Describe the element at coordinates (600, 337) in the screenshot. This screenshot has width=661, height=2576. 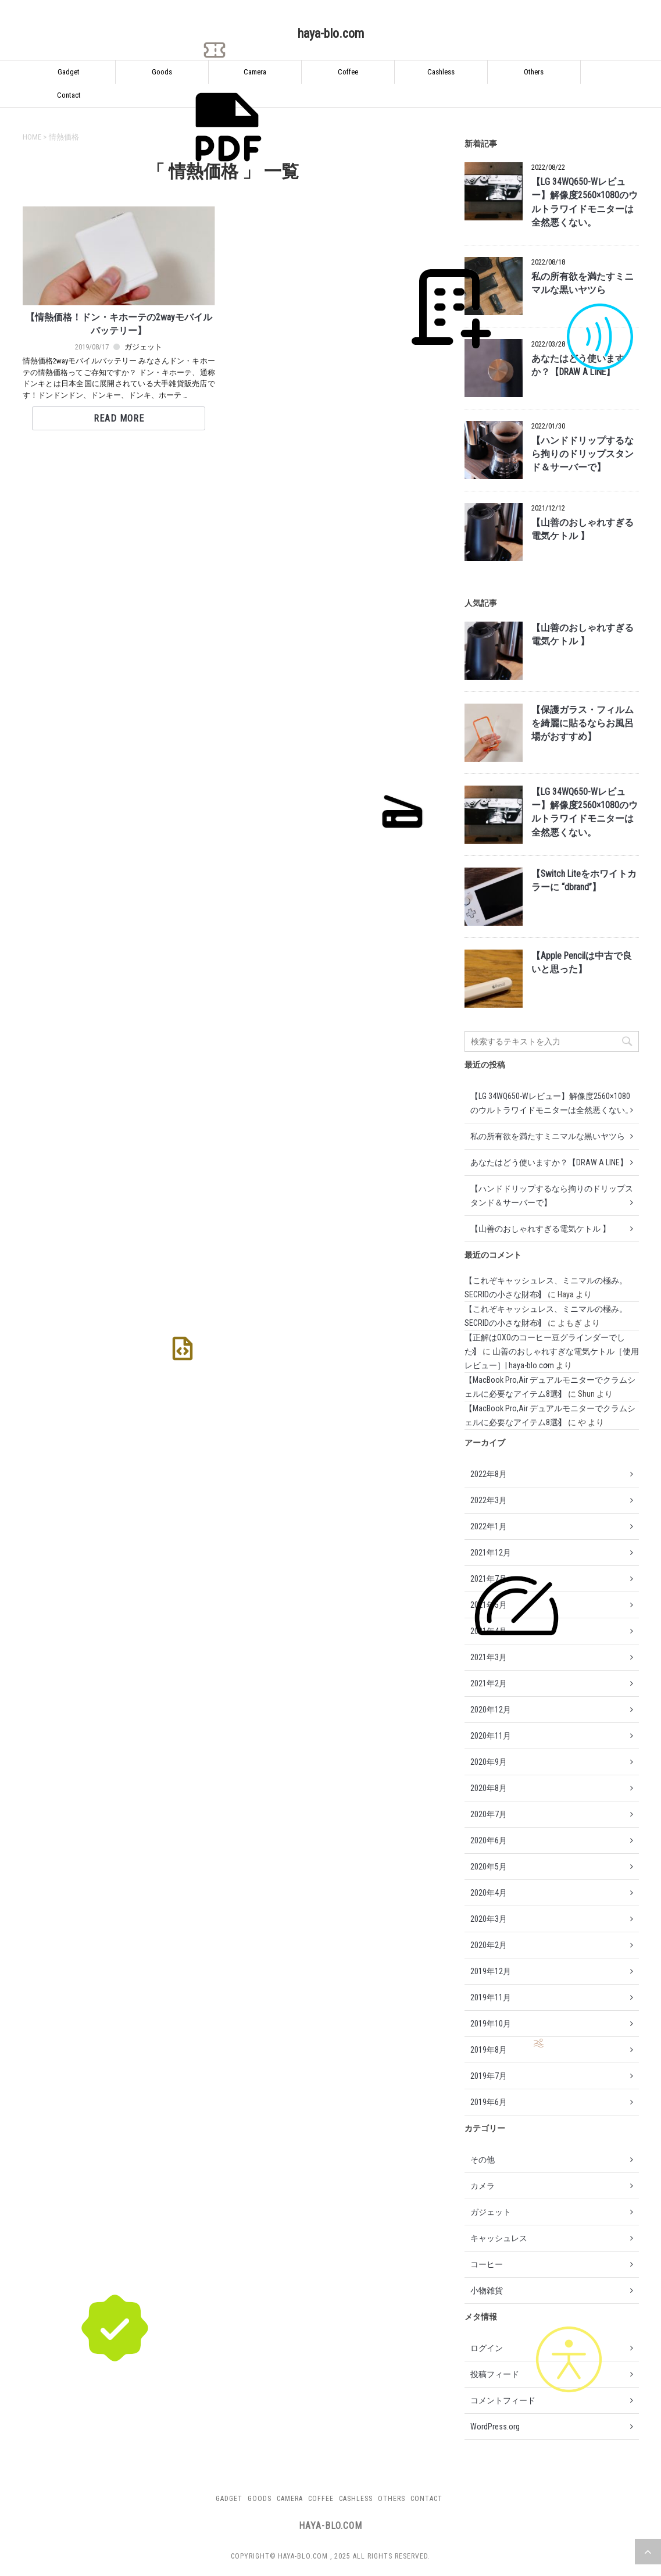
I see `tap to pay with contactless payment` at that location.